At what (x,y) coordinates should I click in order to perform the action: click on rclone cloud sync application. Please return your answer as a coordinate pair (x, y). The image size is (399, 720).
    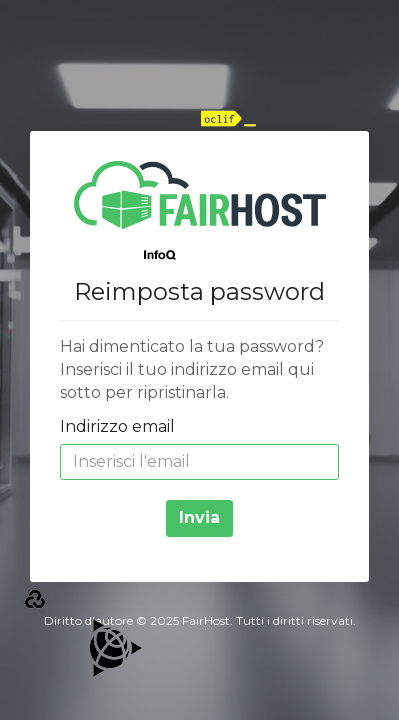
    Looking at the image, I should click on (35, 599).